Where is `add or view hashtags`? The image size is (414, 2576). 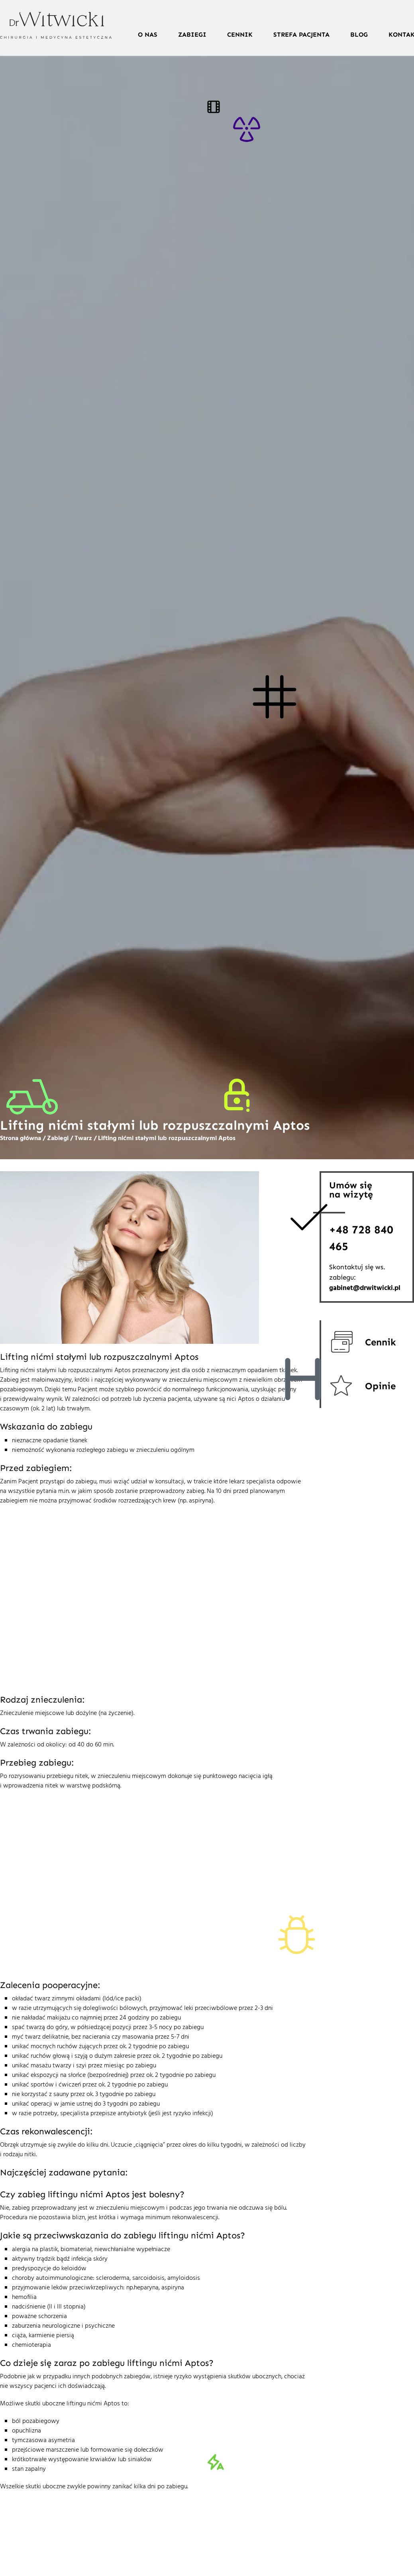
add or view hashtags is located at coordinates (275, 697).